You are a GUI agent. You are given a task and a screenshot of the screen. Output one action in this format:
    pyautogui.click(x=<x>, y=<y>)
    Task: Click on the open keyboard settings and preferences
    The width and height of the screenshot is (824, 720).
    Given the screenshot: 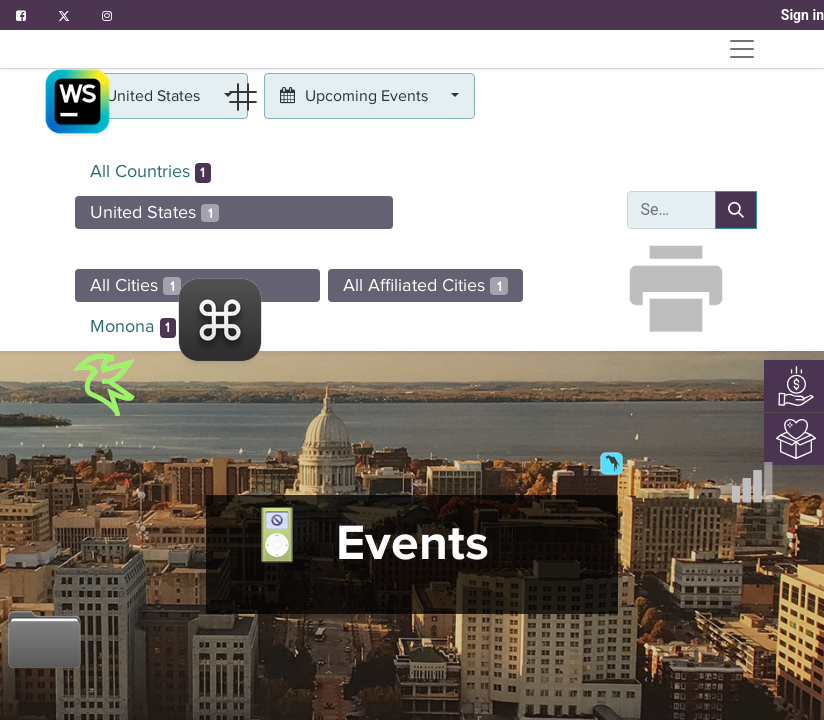 What is the action you would take?
    pyautogui.click(x=220, y=320)
    